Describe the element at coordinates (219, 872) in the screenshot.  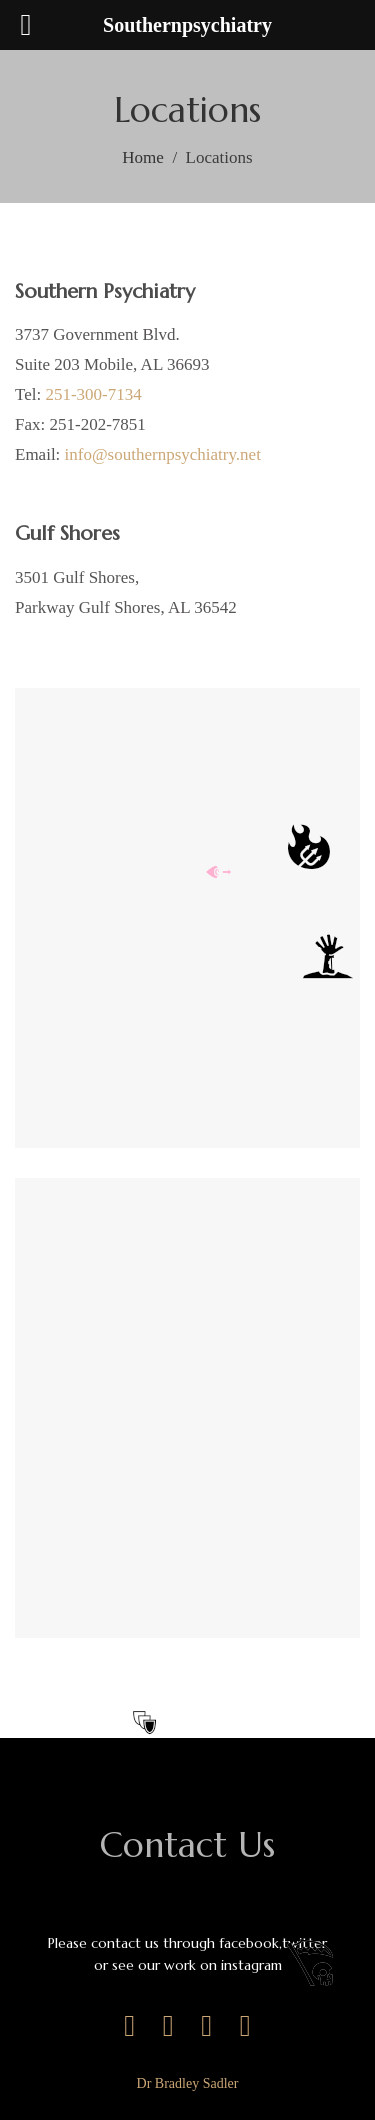
I see `look at or focus on a target object` at that location.